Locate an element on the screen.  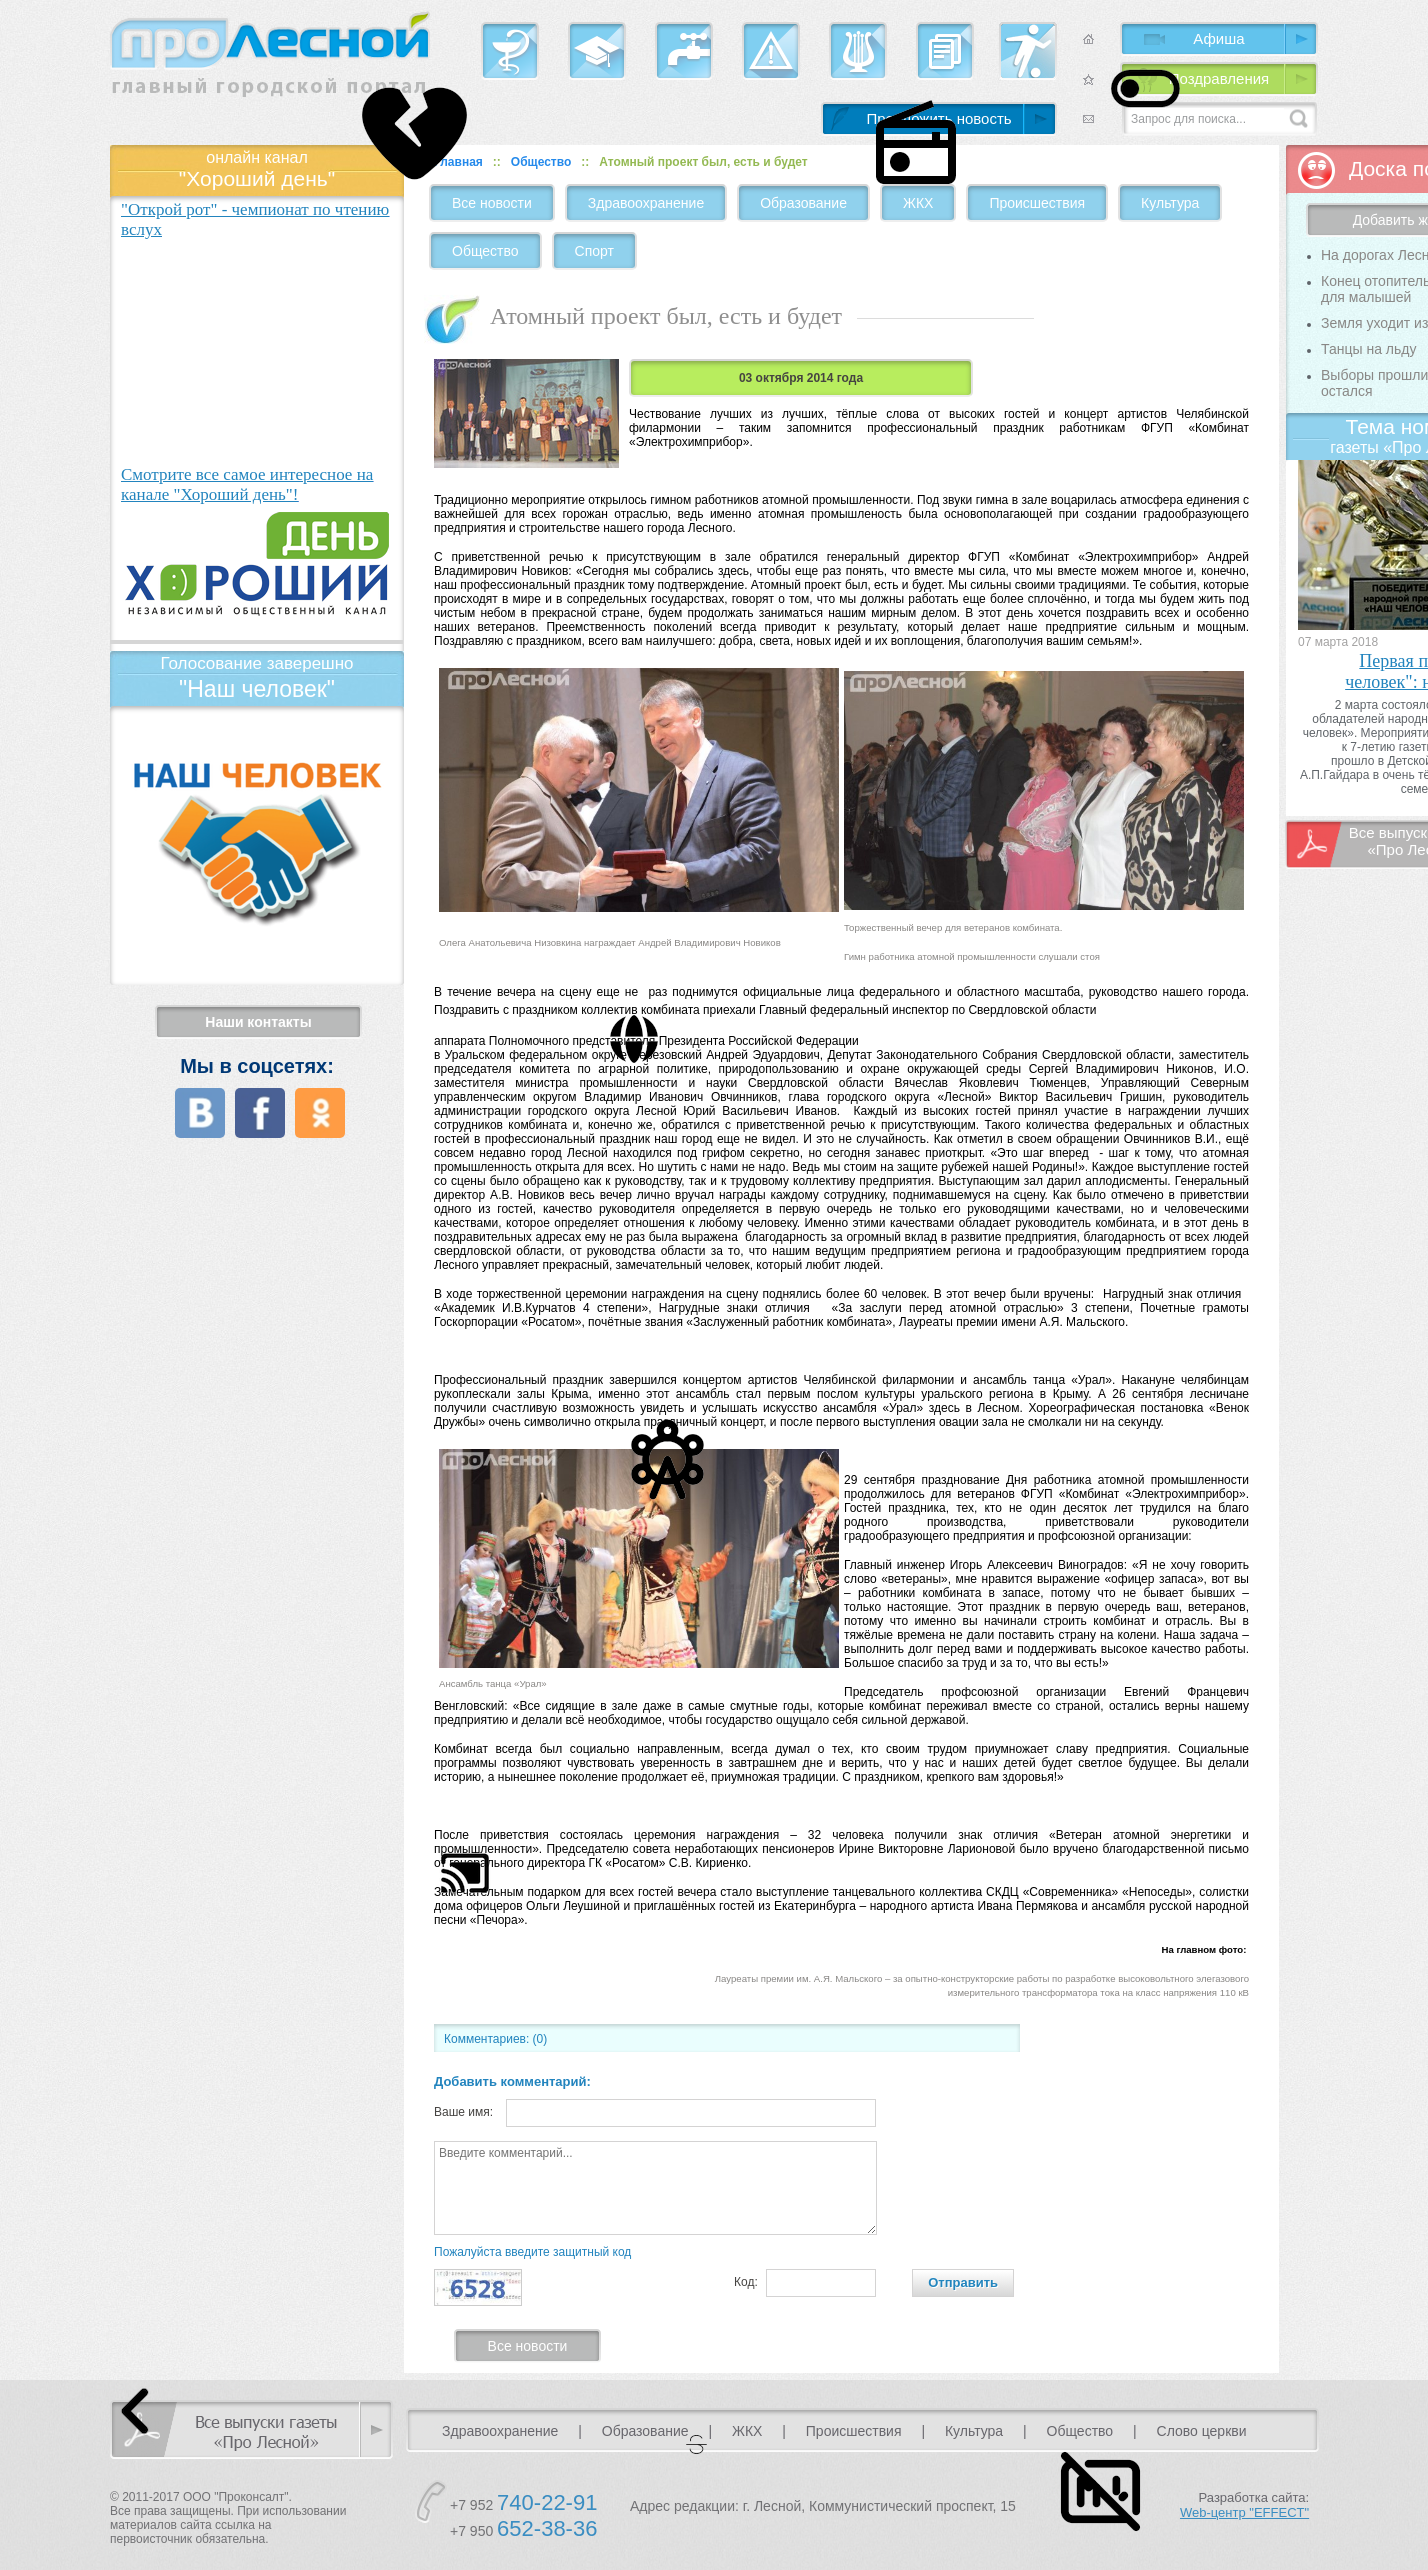
access radio or audio streaming is located at coordinates (916, 144).